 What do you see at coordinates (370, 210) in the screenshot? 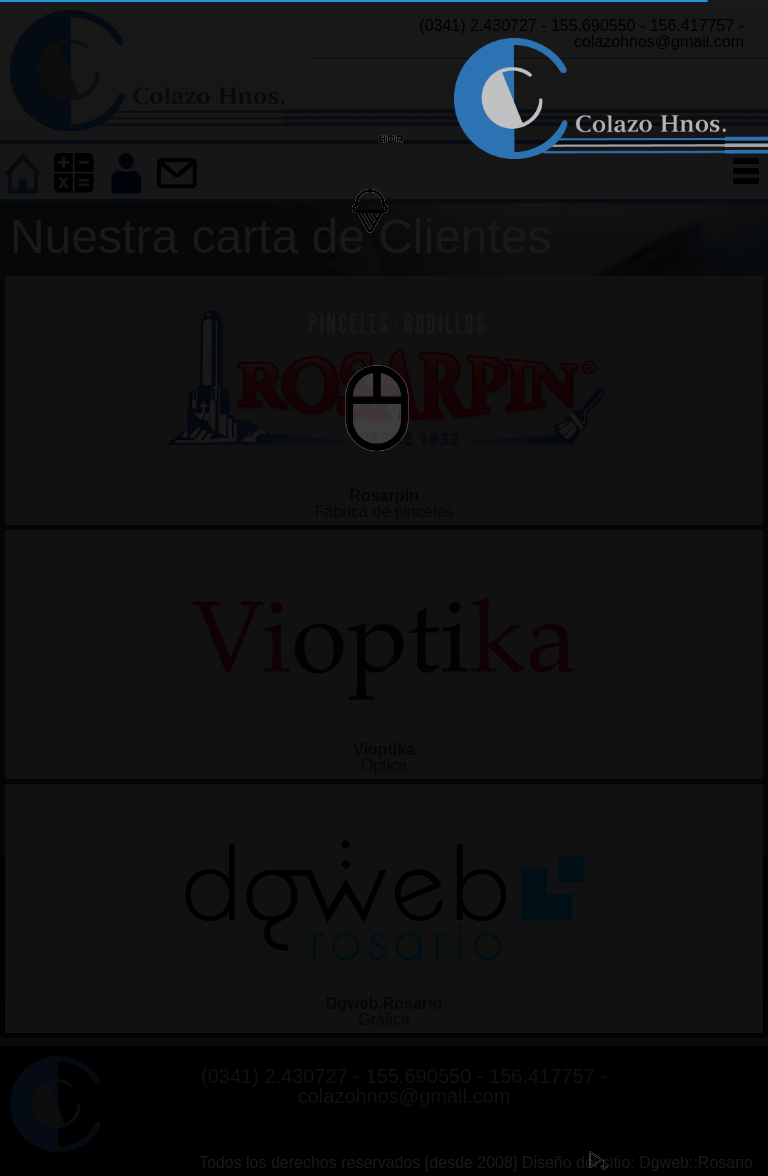
I see `browse desserts or sweet treats` at bounding box center [370, 210].